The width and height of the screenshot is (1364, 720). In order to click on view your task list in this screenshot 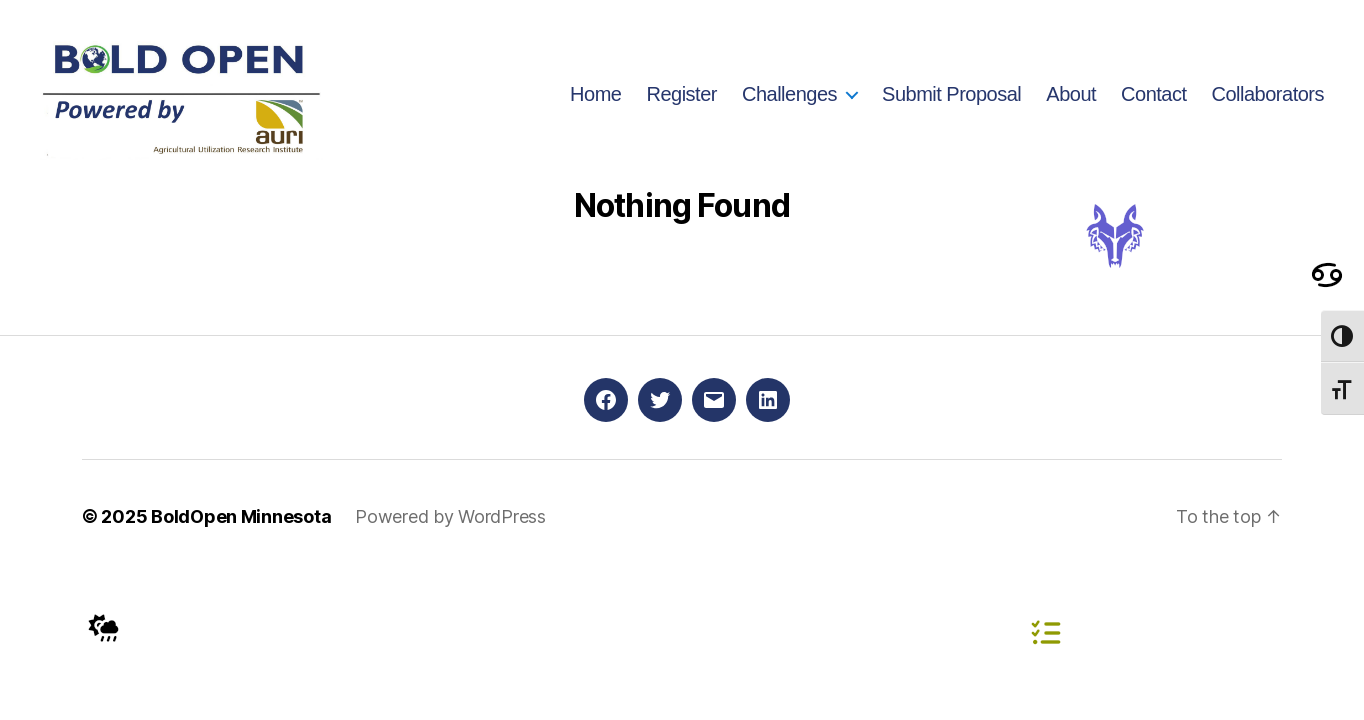, I will do `click(1046, 633)`.